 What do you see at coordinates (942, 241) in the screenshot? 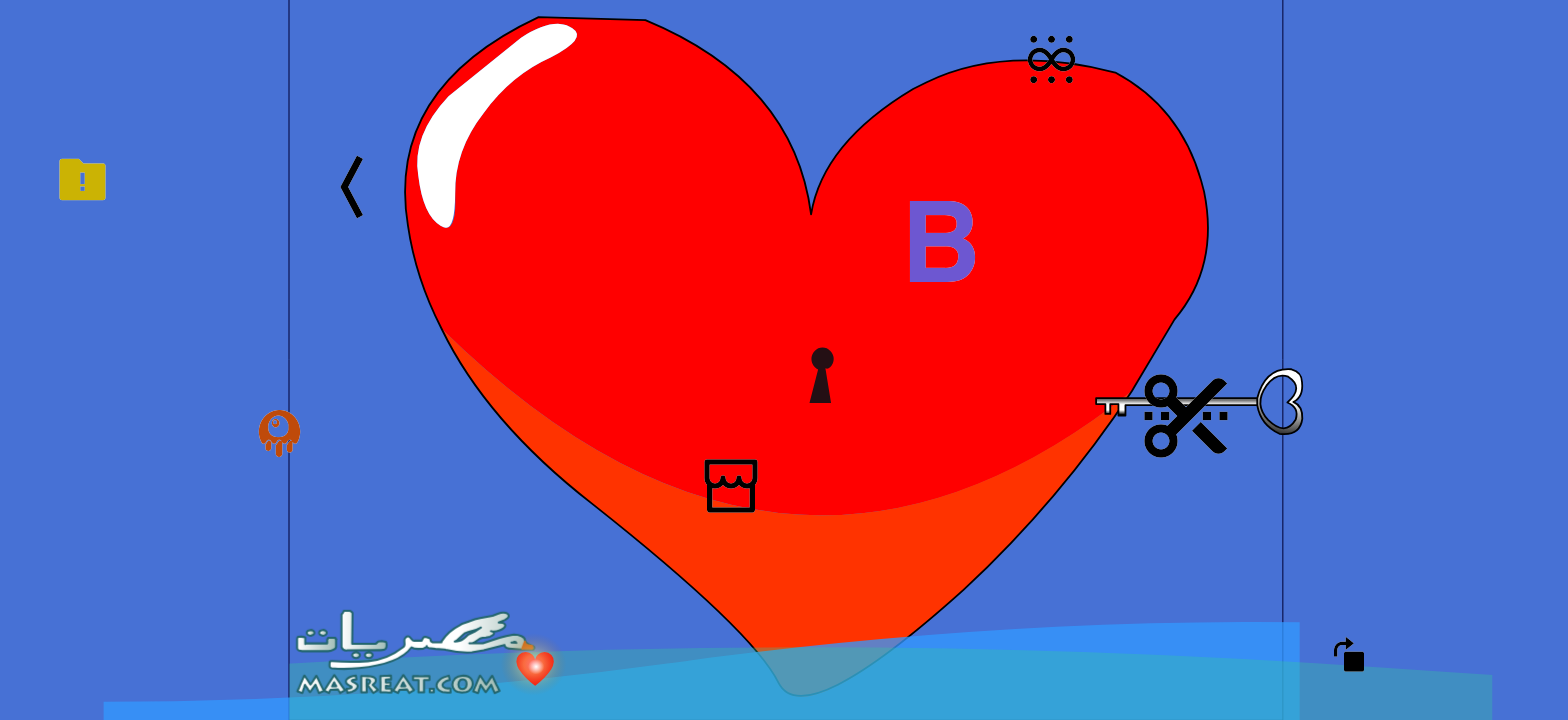
I see `barmenia insurance company logo` at bounding box center [942, 241].